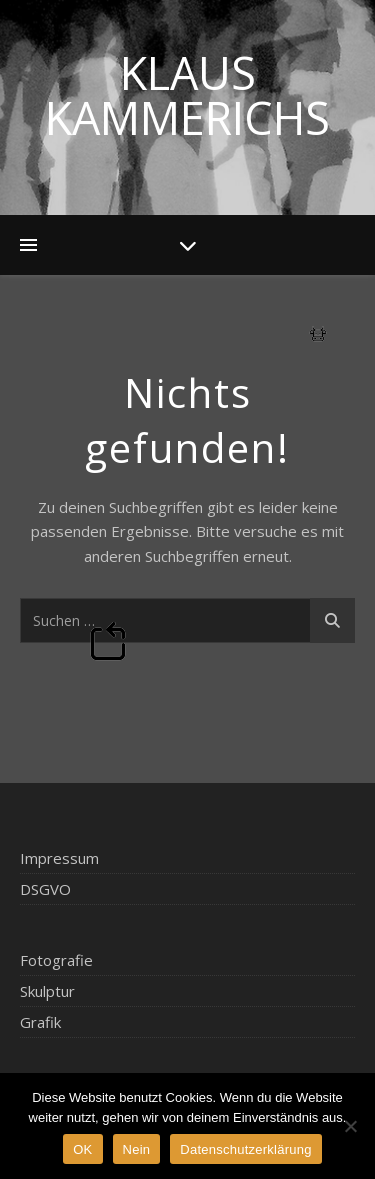 This screenshot has height=1179, width=375. Describe the element at coordinates (318, 334) in the screenshot. I see `browse farm or agriculture related content` at that location.